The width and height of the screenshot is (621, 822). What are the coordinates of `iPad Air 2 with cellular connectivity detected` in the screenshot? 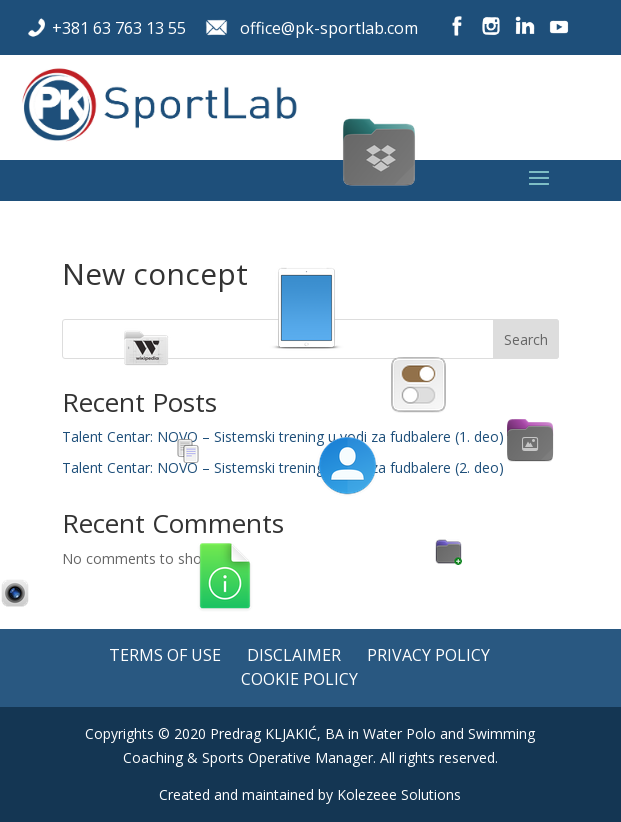 It's located at (306, 307).